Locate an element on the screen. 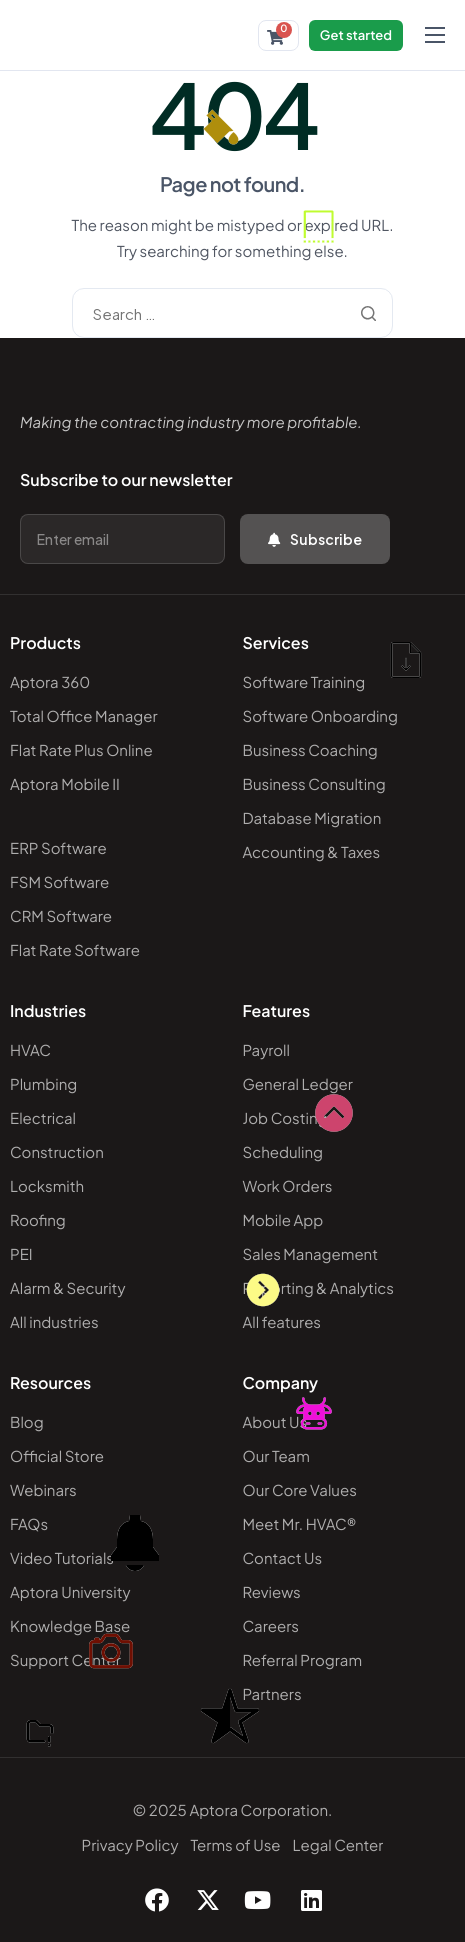 This screenshot has height=1942, width=465. fill an area with color is located at coordinates (221, 127).